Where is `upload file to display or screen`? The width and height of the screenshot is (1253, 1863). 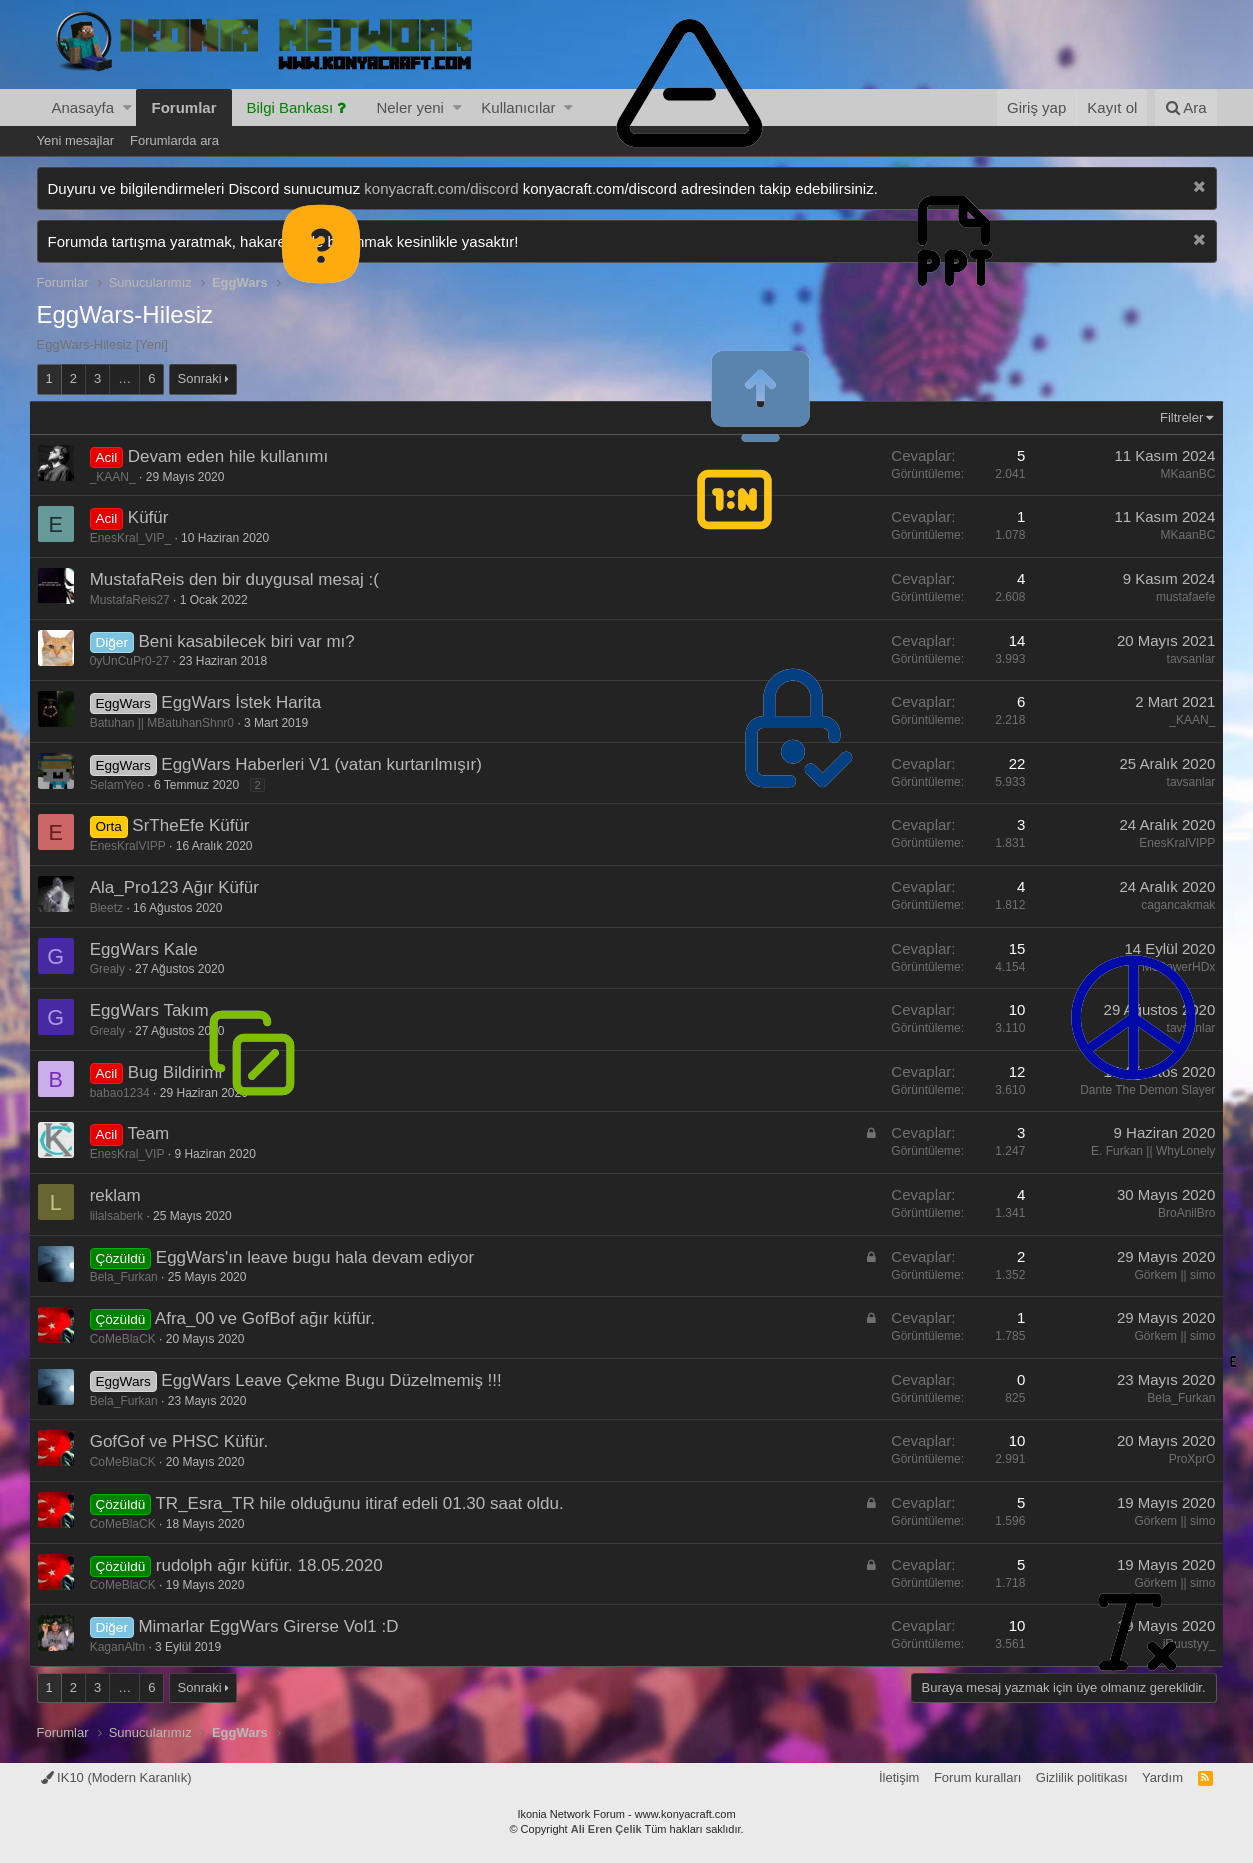 upload file to display or screen is located at coordinates (760, 392).